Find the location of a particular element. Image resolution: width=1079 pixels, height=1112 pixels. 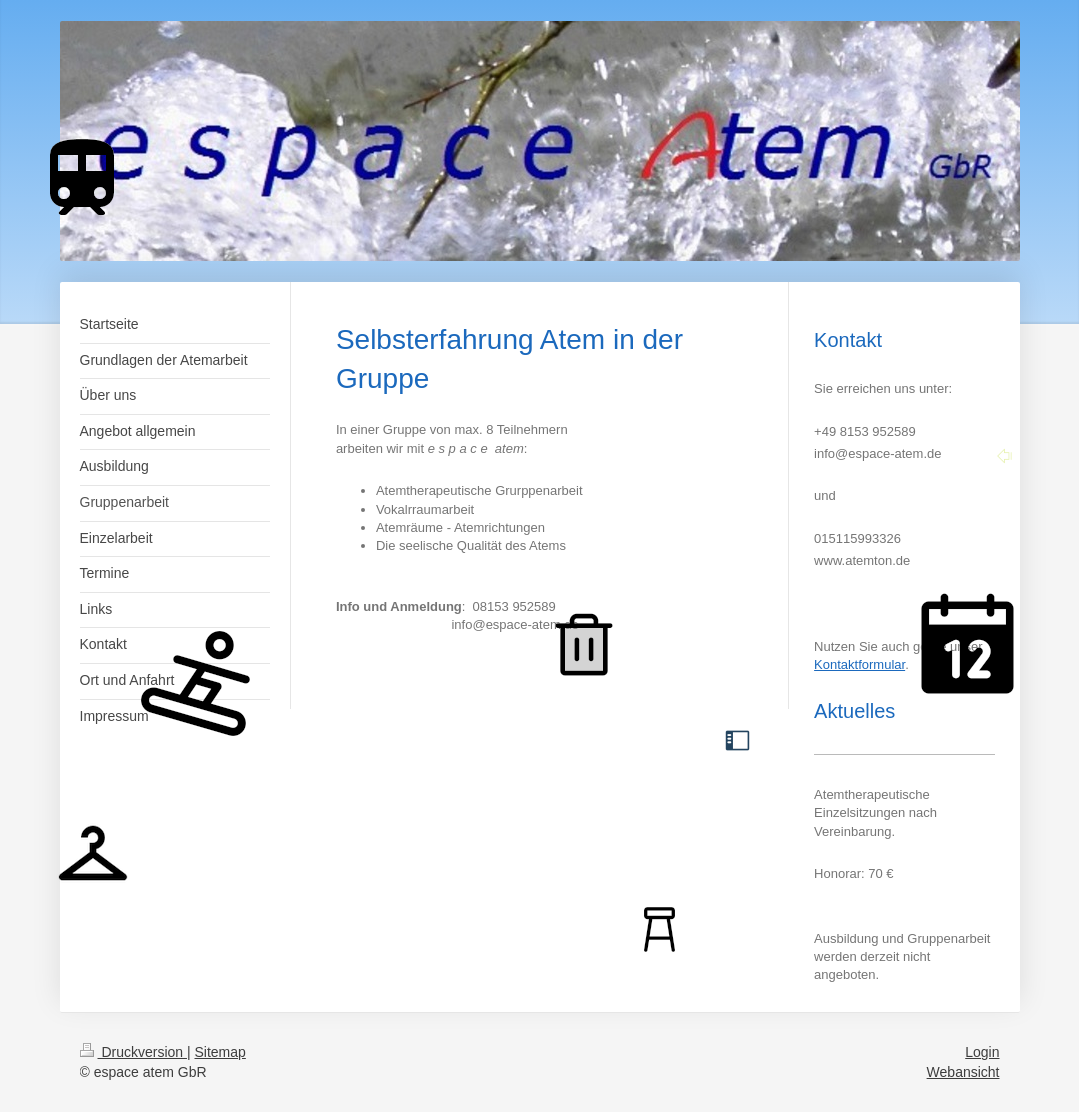

access snowboarding or winter sports content is located at coordinates (201, 683).